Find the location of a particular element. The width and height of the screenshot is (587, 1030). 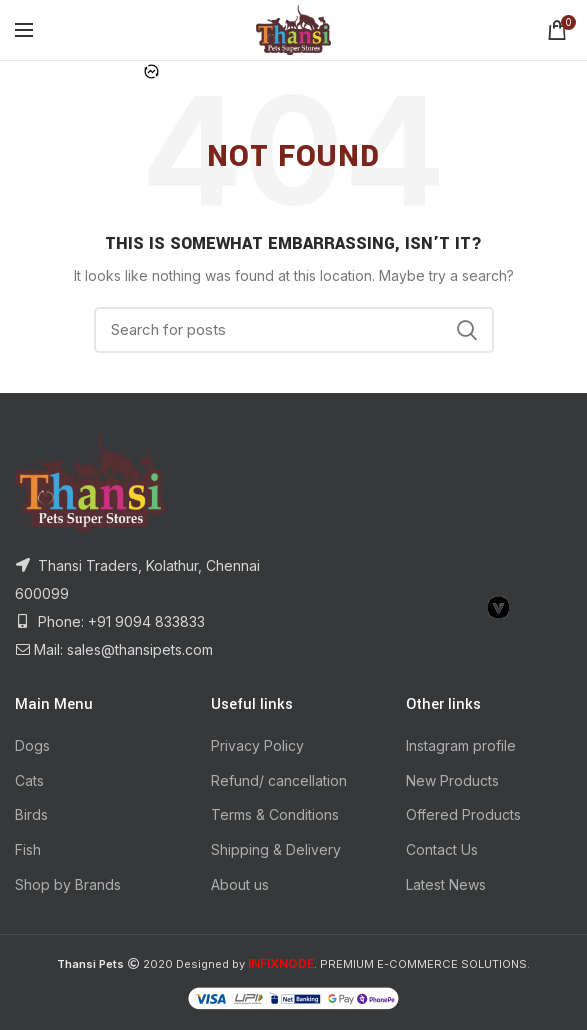

verdaccio private npm registry logo is located at coordinates (498, 607).